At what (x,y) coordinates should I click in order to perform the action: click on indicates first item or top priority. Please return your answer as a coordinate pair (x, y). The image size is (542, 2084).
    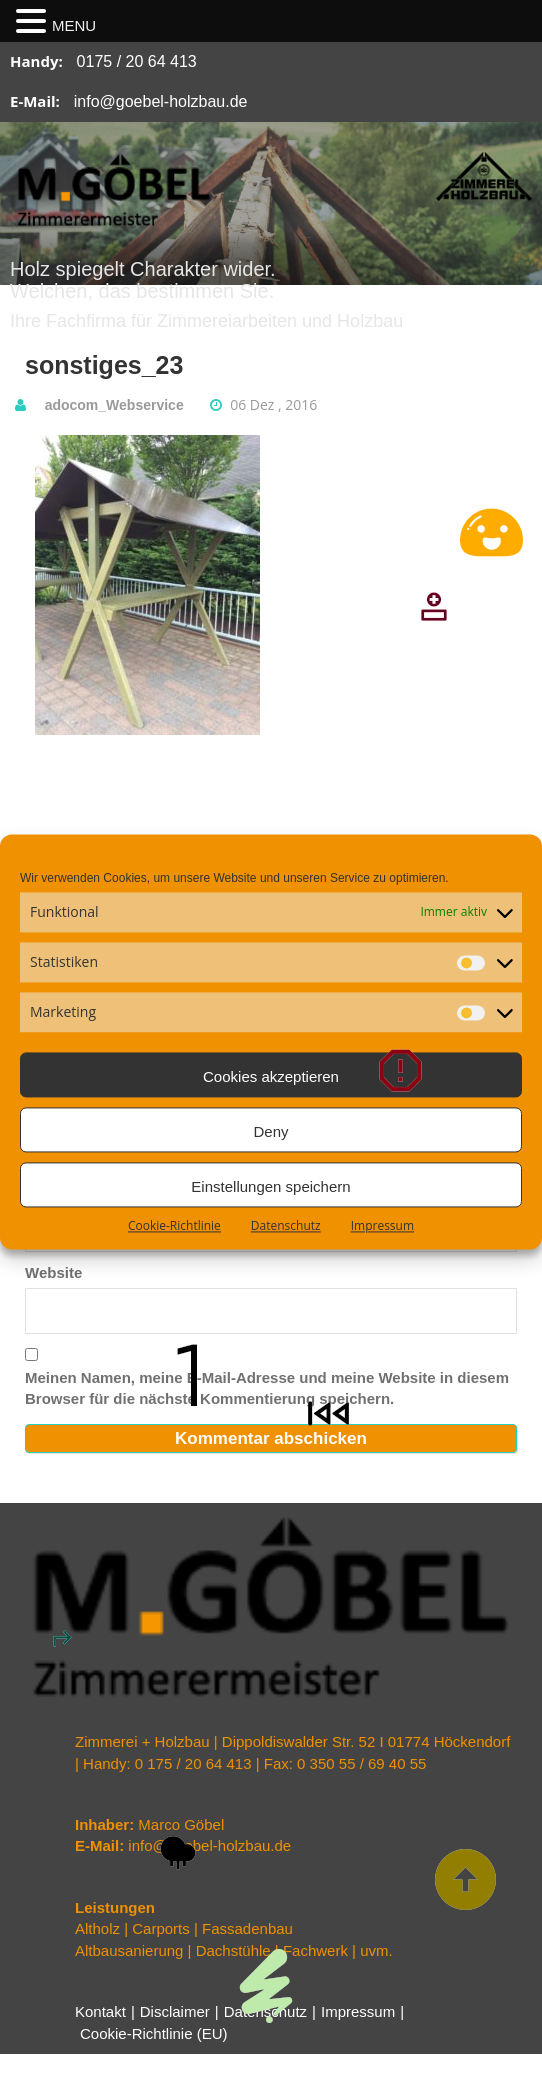
    Looking at the image, I should click on (191, 1376).